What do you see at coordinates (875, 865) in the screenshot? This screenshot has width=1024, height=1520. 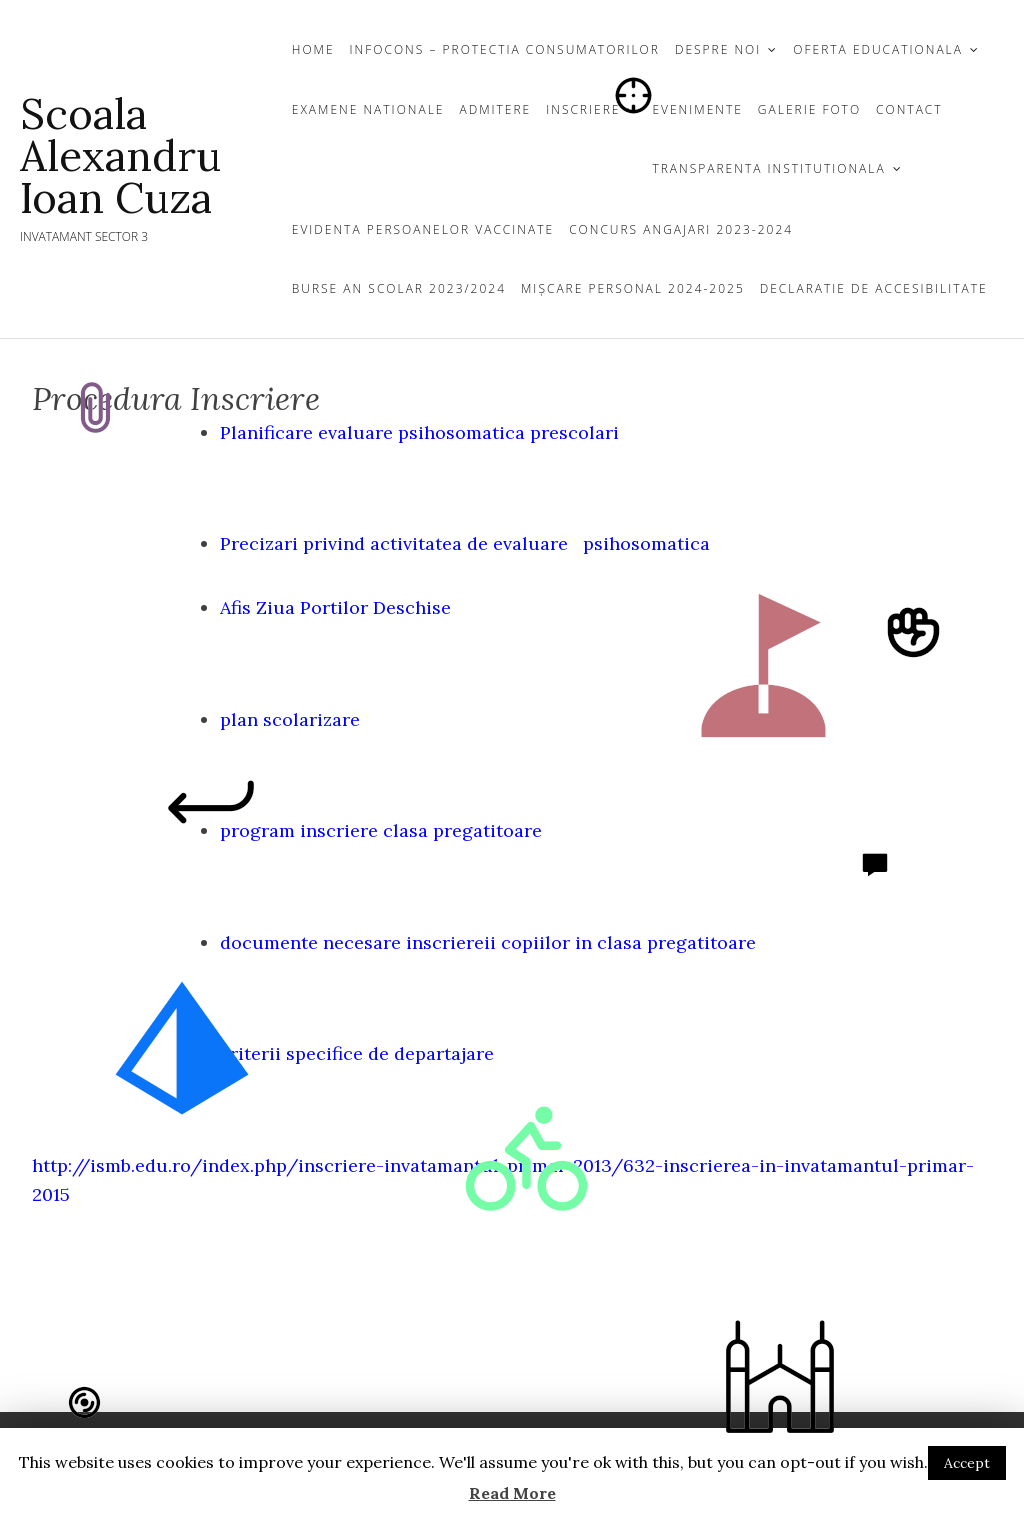 I see `open chat or messaging` at bounding box center [875, 865].